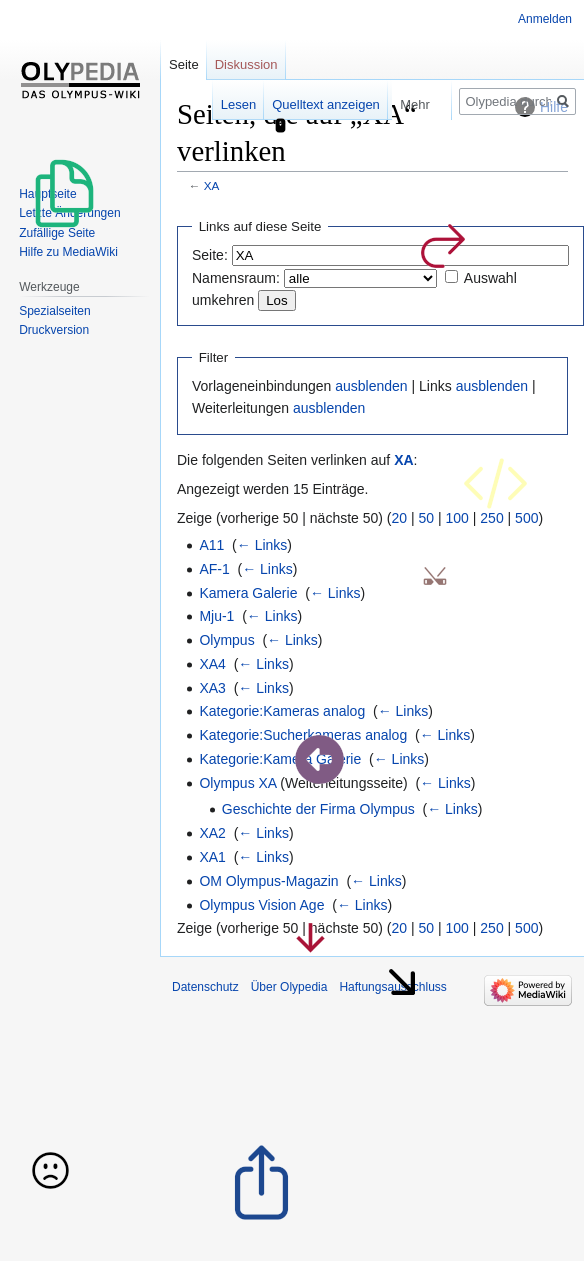  What do you see at coordinates (64, 193) in the screenshot?
I see `copy to clipboard` at bounding box center [64, 193].